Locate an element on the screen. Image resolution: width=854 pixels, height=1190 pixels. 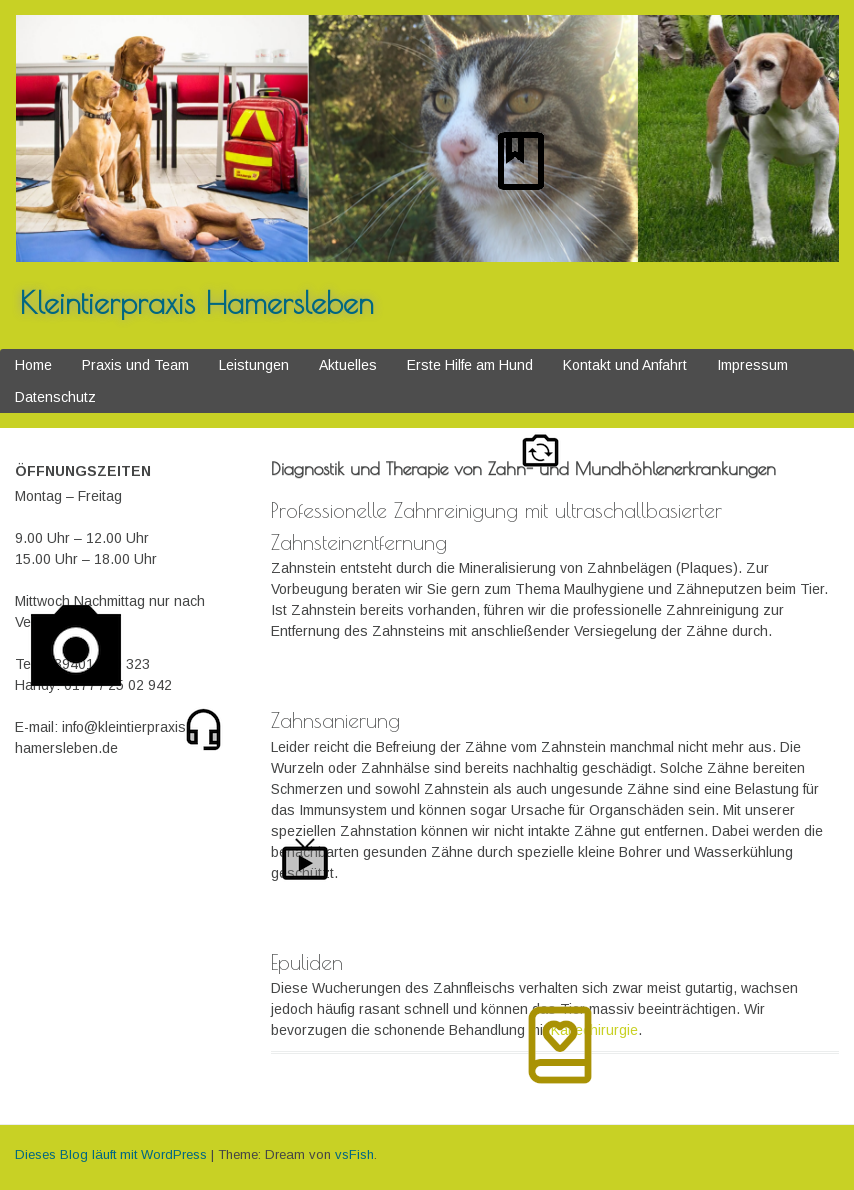
switch between front and rear camera is located at coordinates (540, 450).